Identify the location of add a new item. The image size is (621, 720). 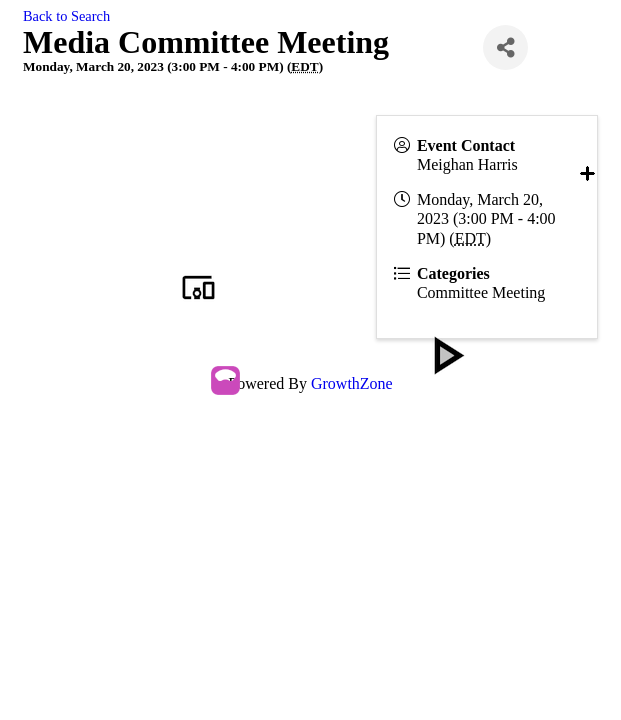
(587, 173).